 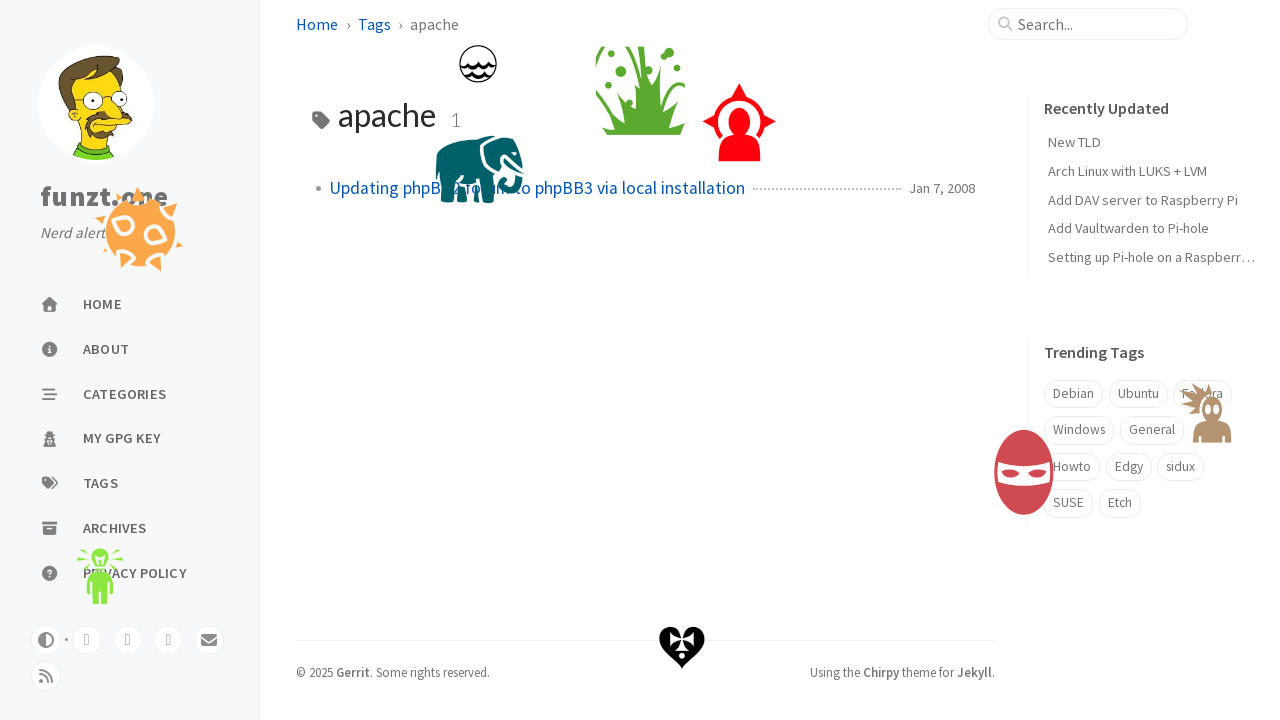 What do you see at coordinates (478, 64) in the screenshot?
I see `indicates ocean or maritime game mode` at bounding box center [478, 64].